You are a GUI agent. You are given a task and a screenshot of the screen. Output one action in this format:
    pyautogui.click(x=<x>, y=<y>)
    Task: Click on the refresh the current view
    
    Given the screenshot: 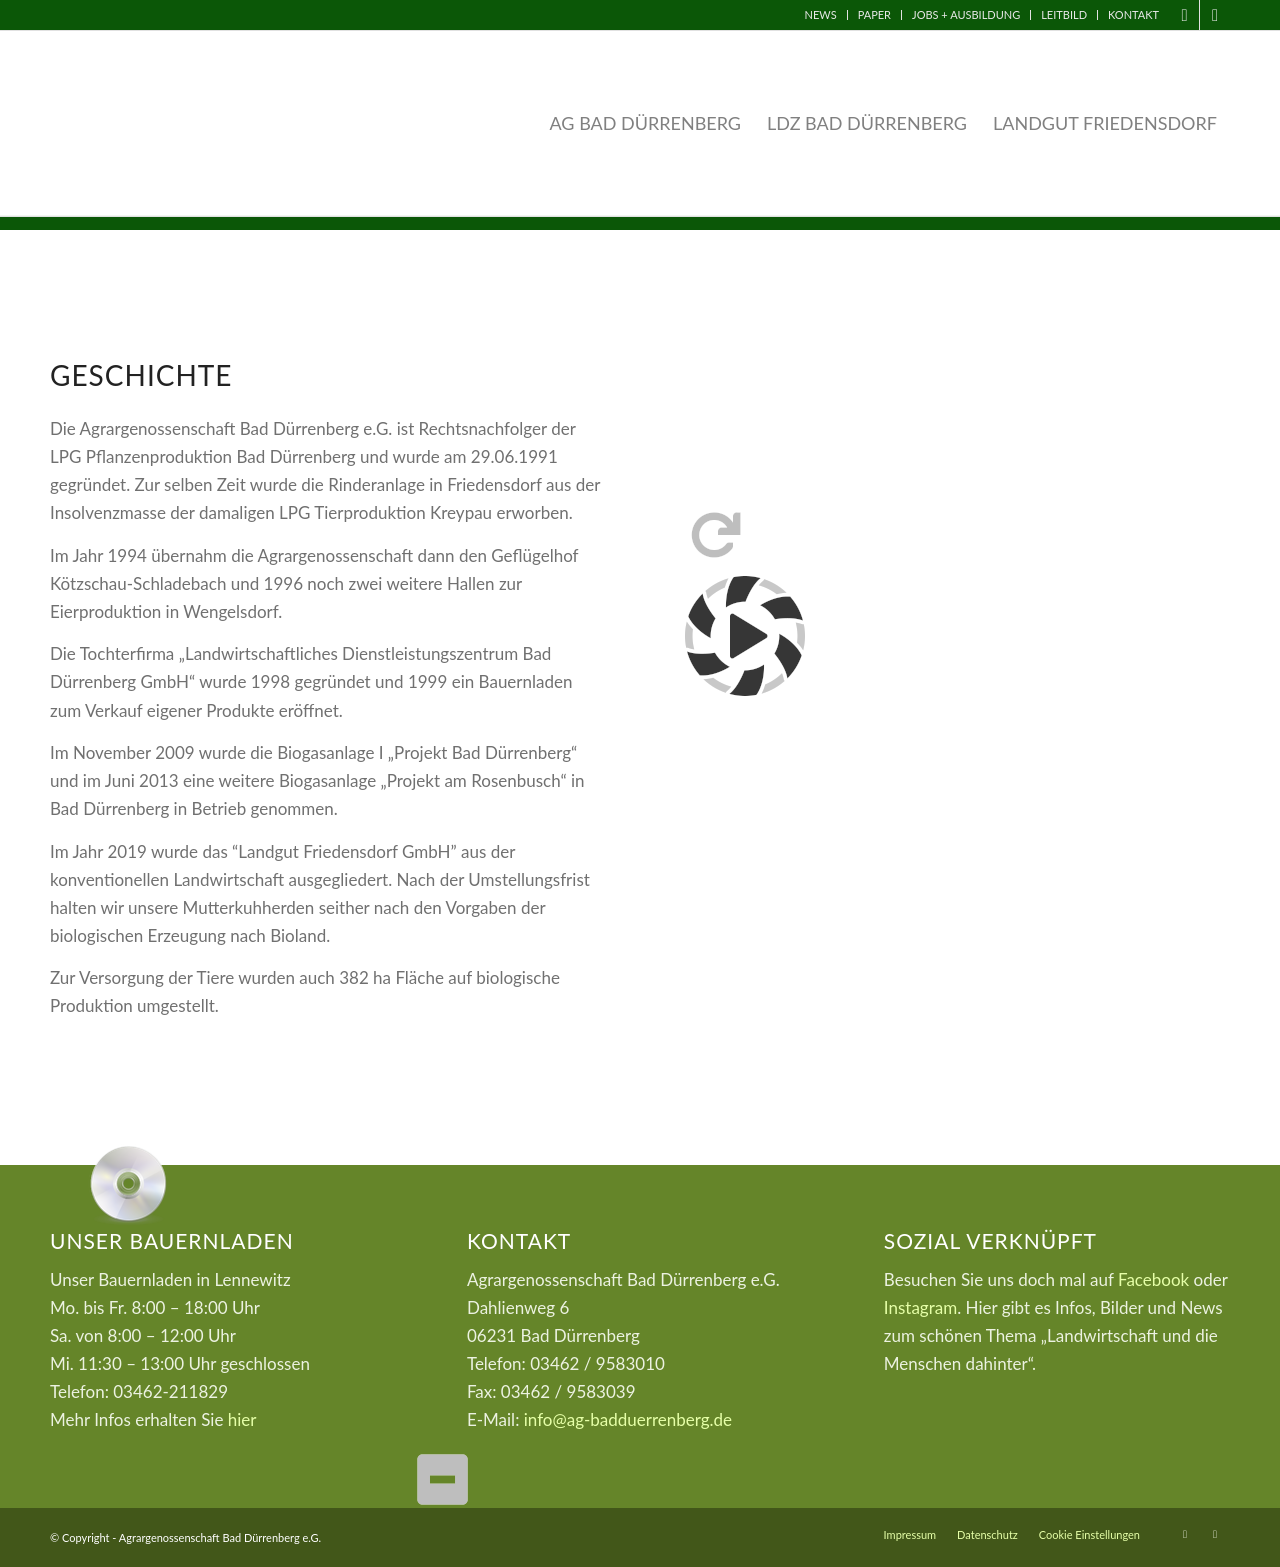 What is the action you would take?
    pyautogui.click(x=718, y=535)
    